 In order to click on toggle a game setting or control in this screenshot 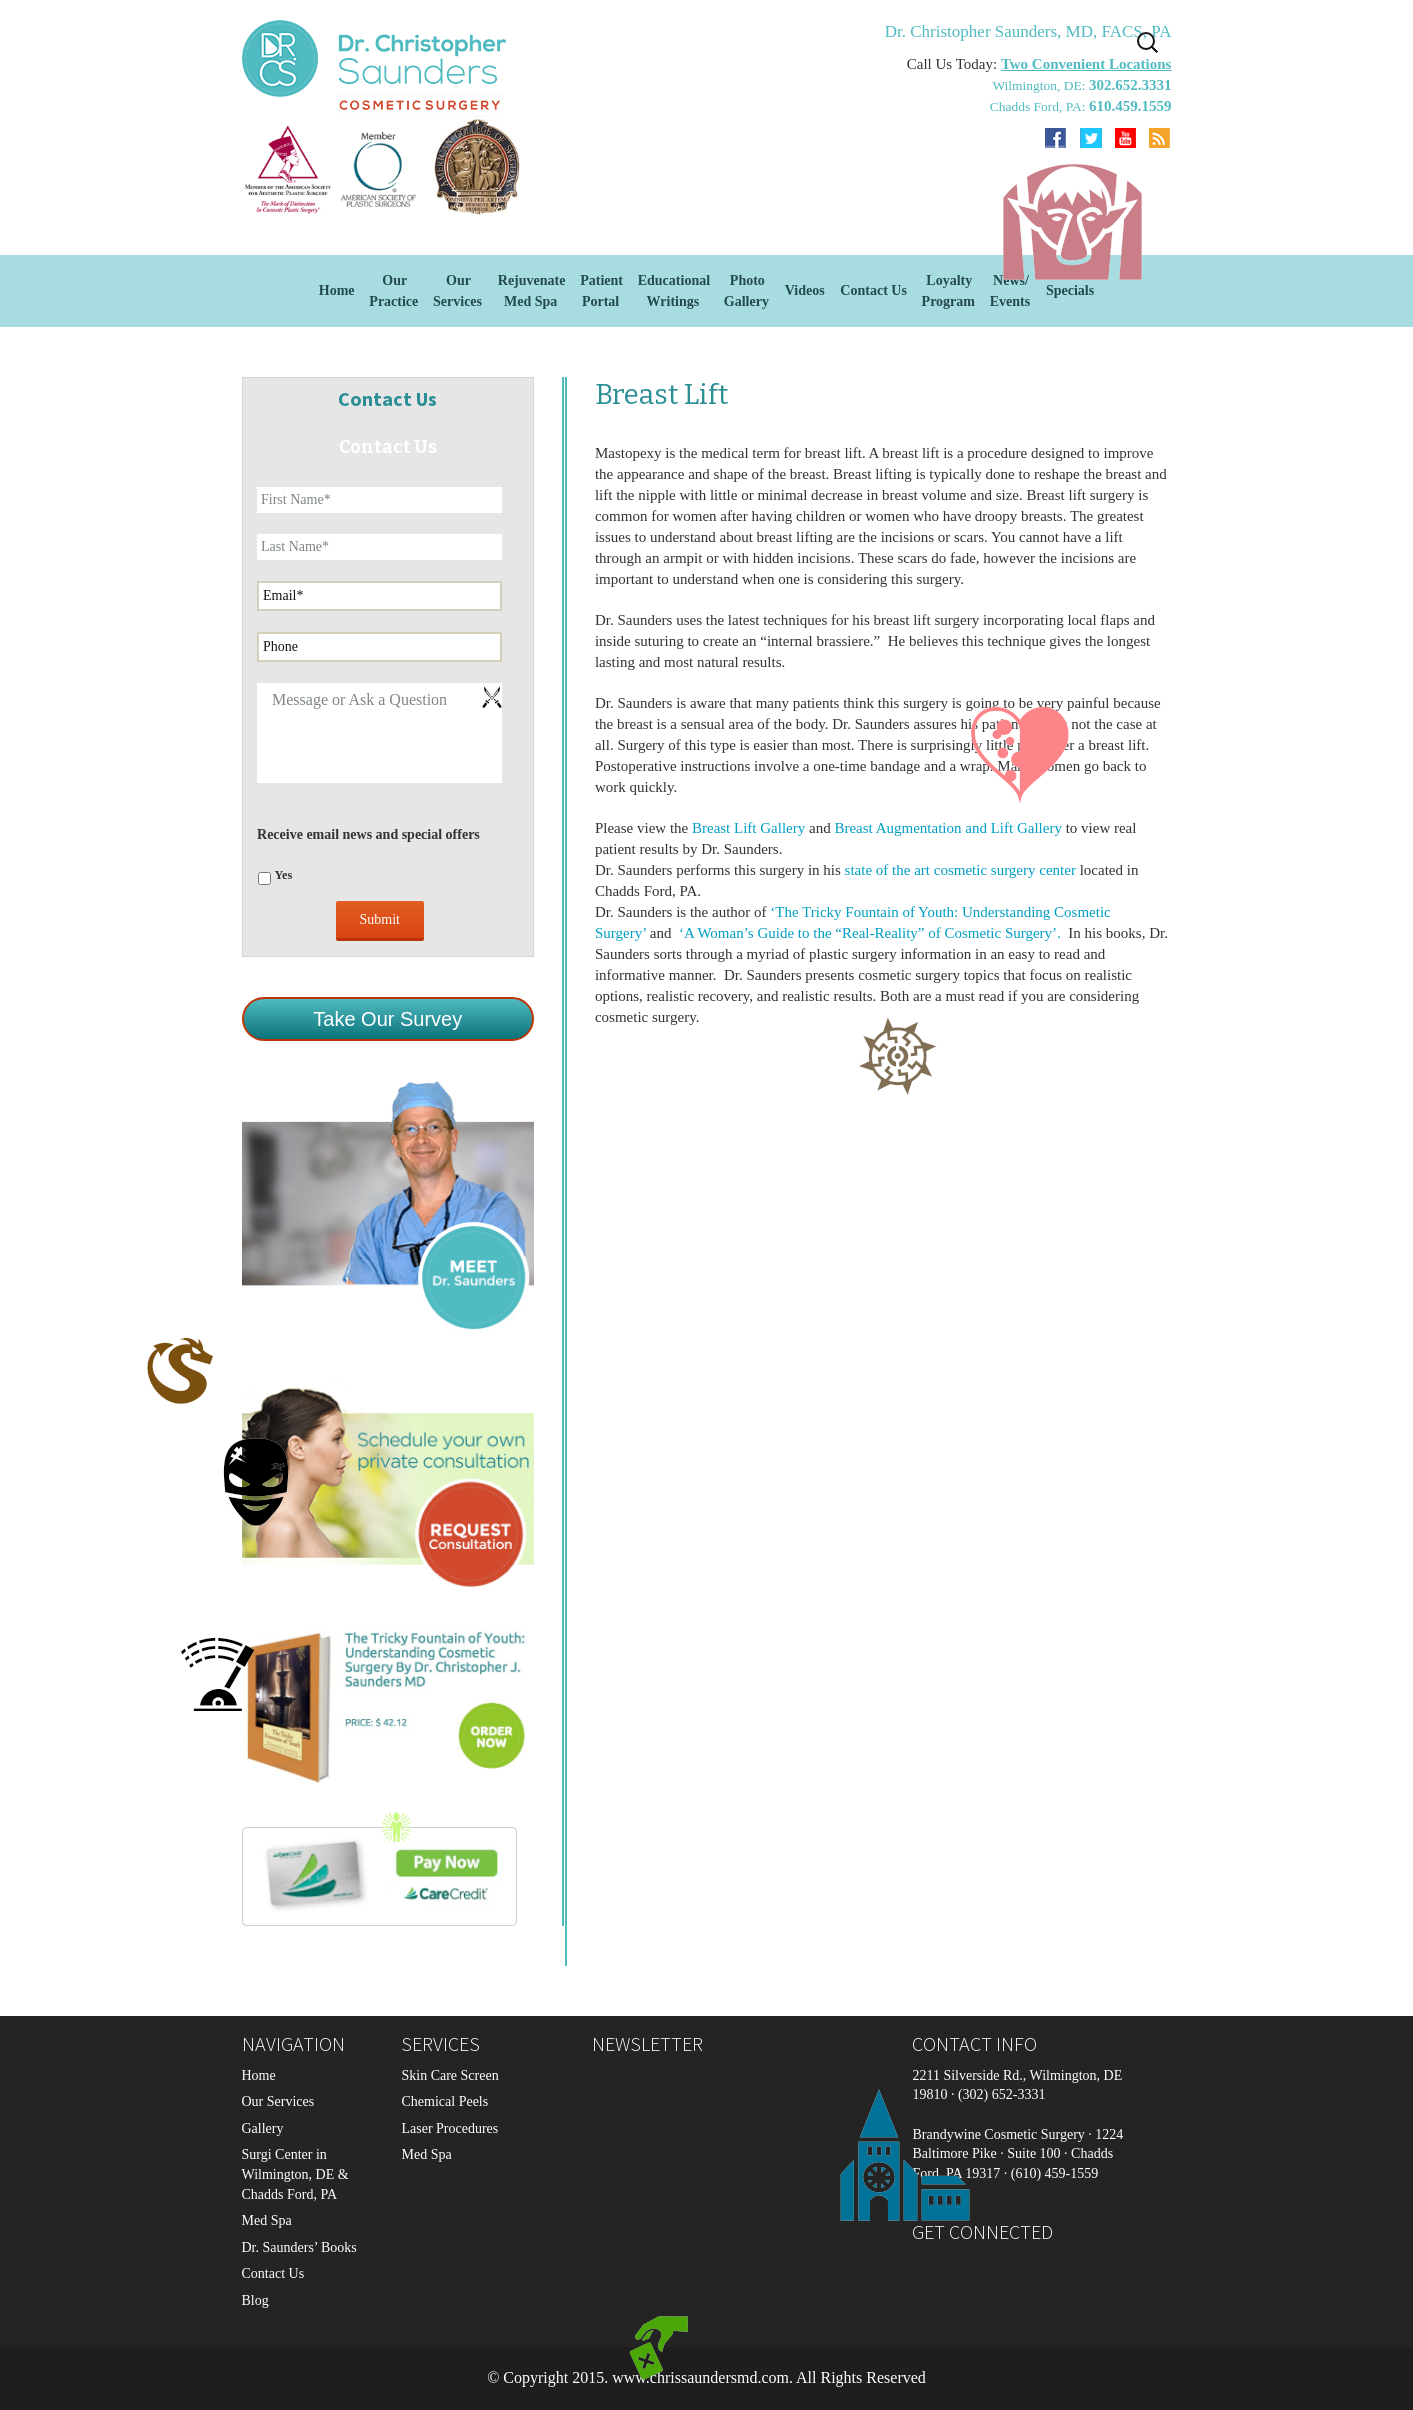, I will do `click(218, 1673)`.